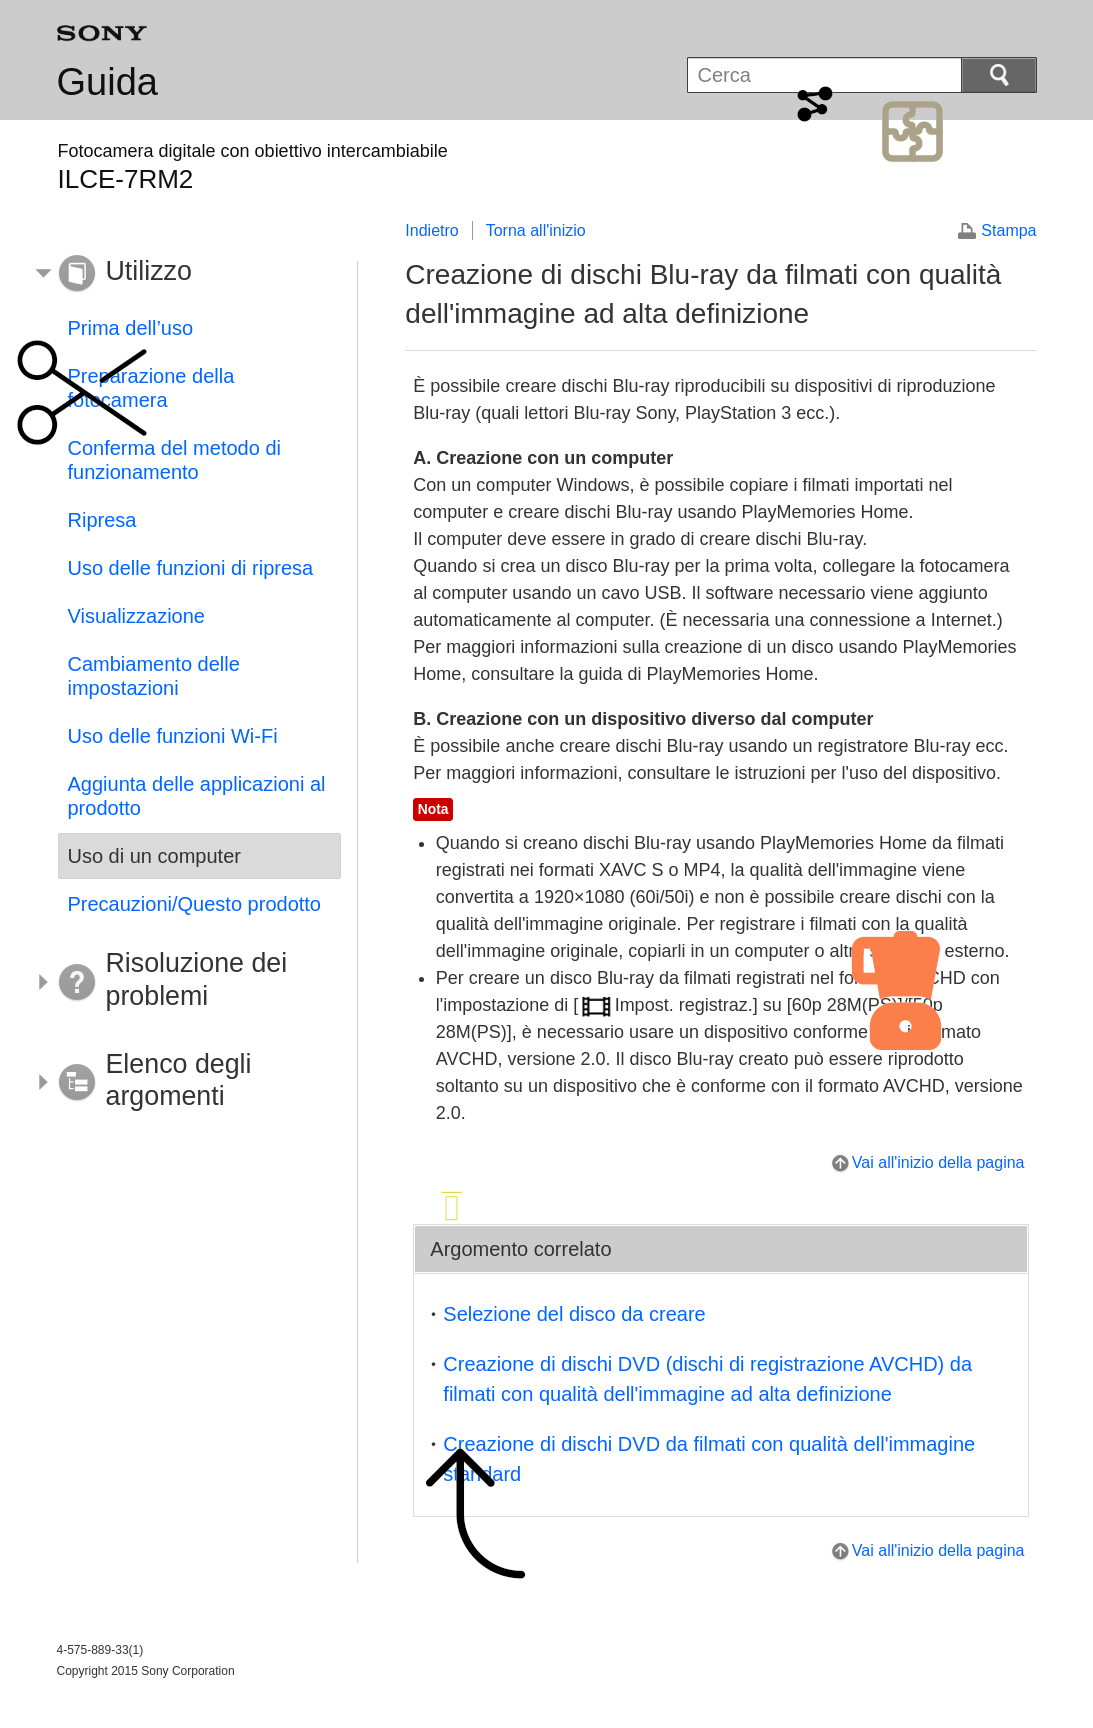  What do you see at coordinates (451, 1205) in the screenshot?
I see `align object to top edge` at bounding box center [451, 1205].